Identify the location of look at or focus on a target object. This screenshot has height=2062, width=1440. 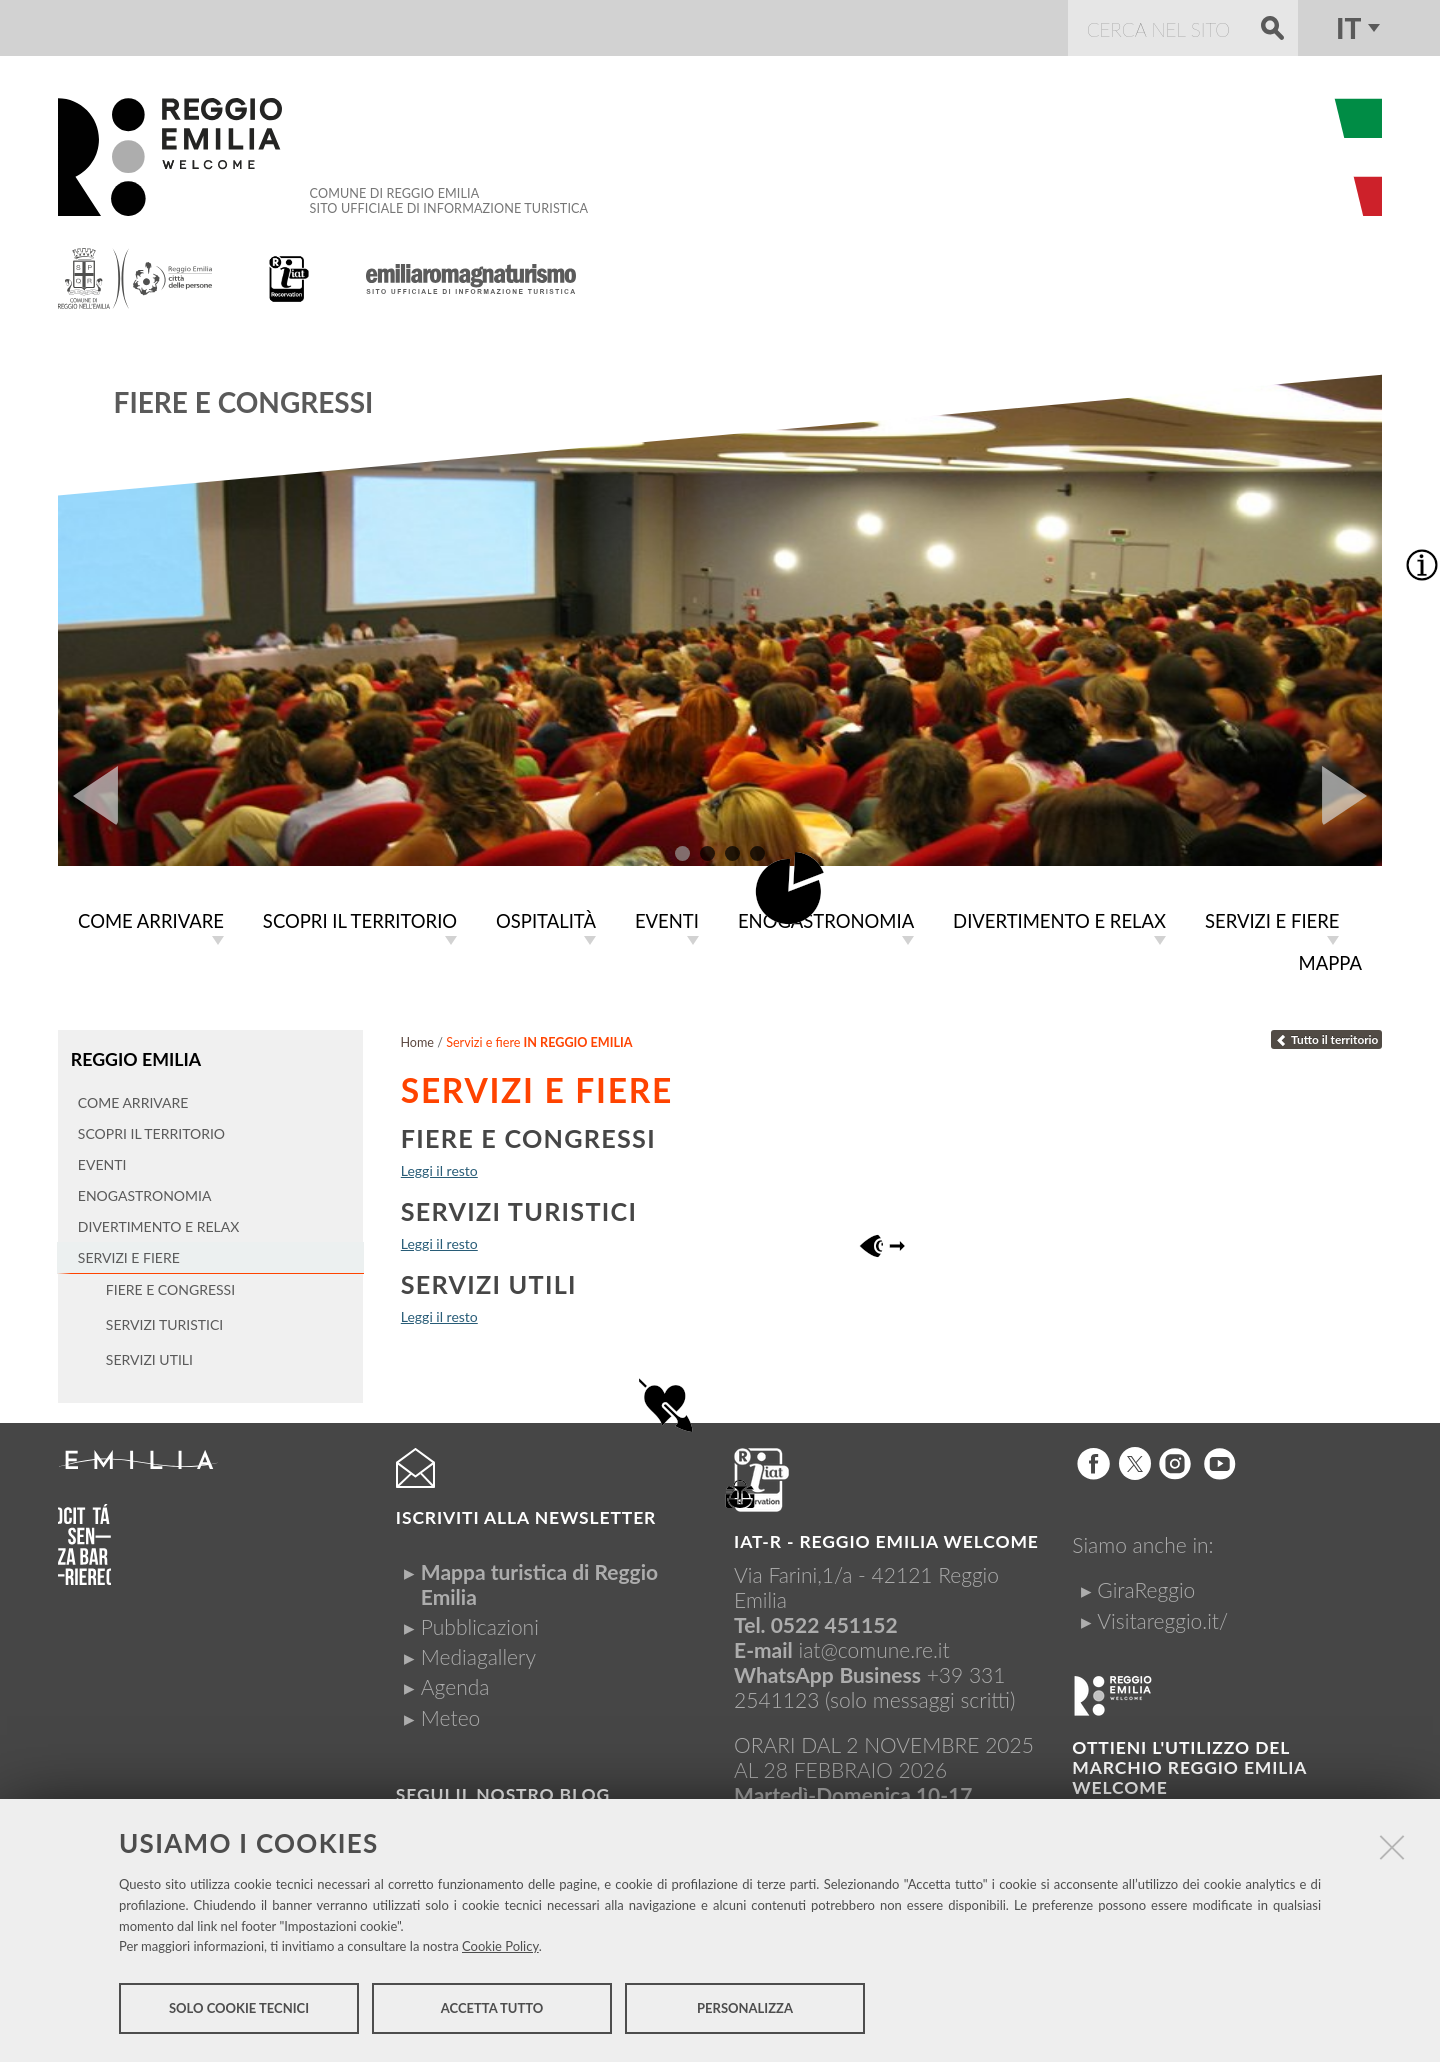
(883, 1246).